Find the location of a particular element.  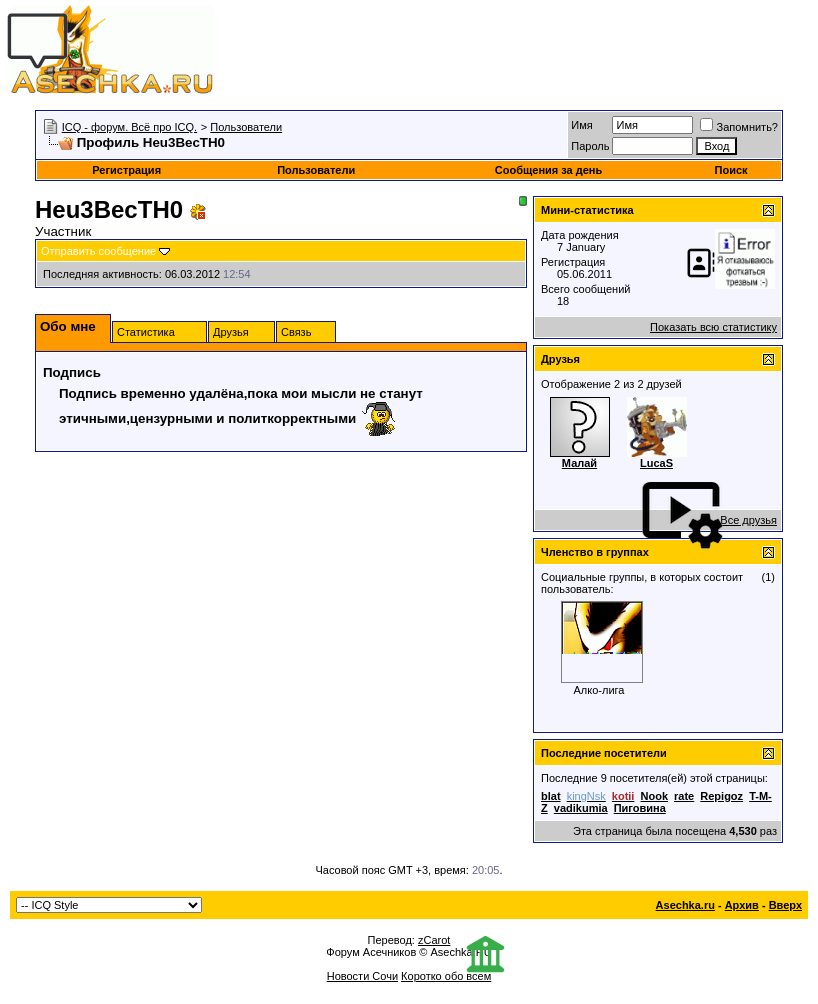

open chat or messaging is located at coordinates (37, 38).